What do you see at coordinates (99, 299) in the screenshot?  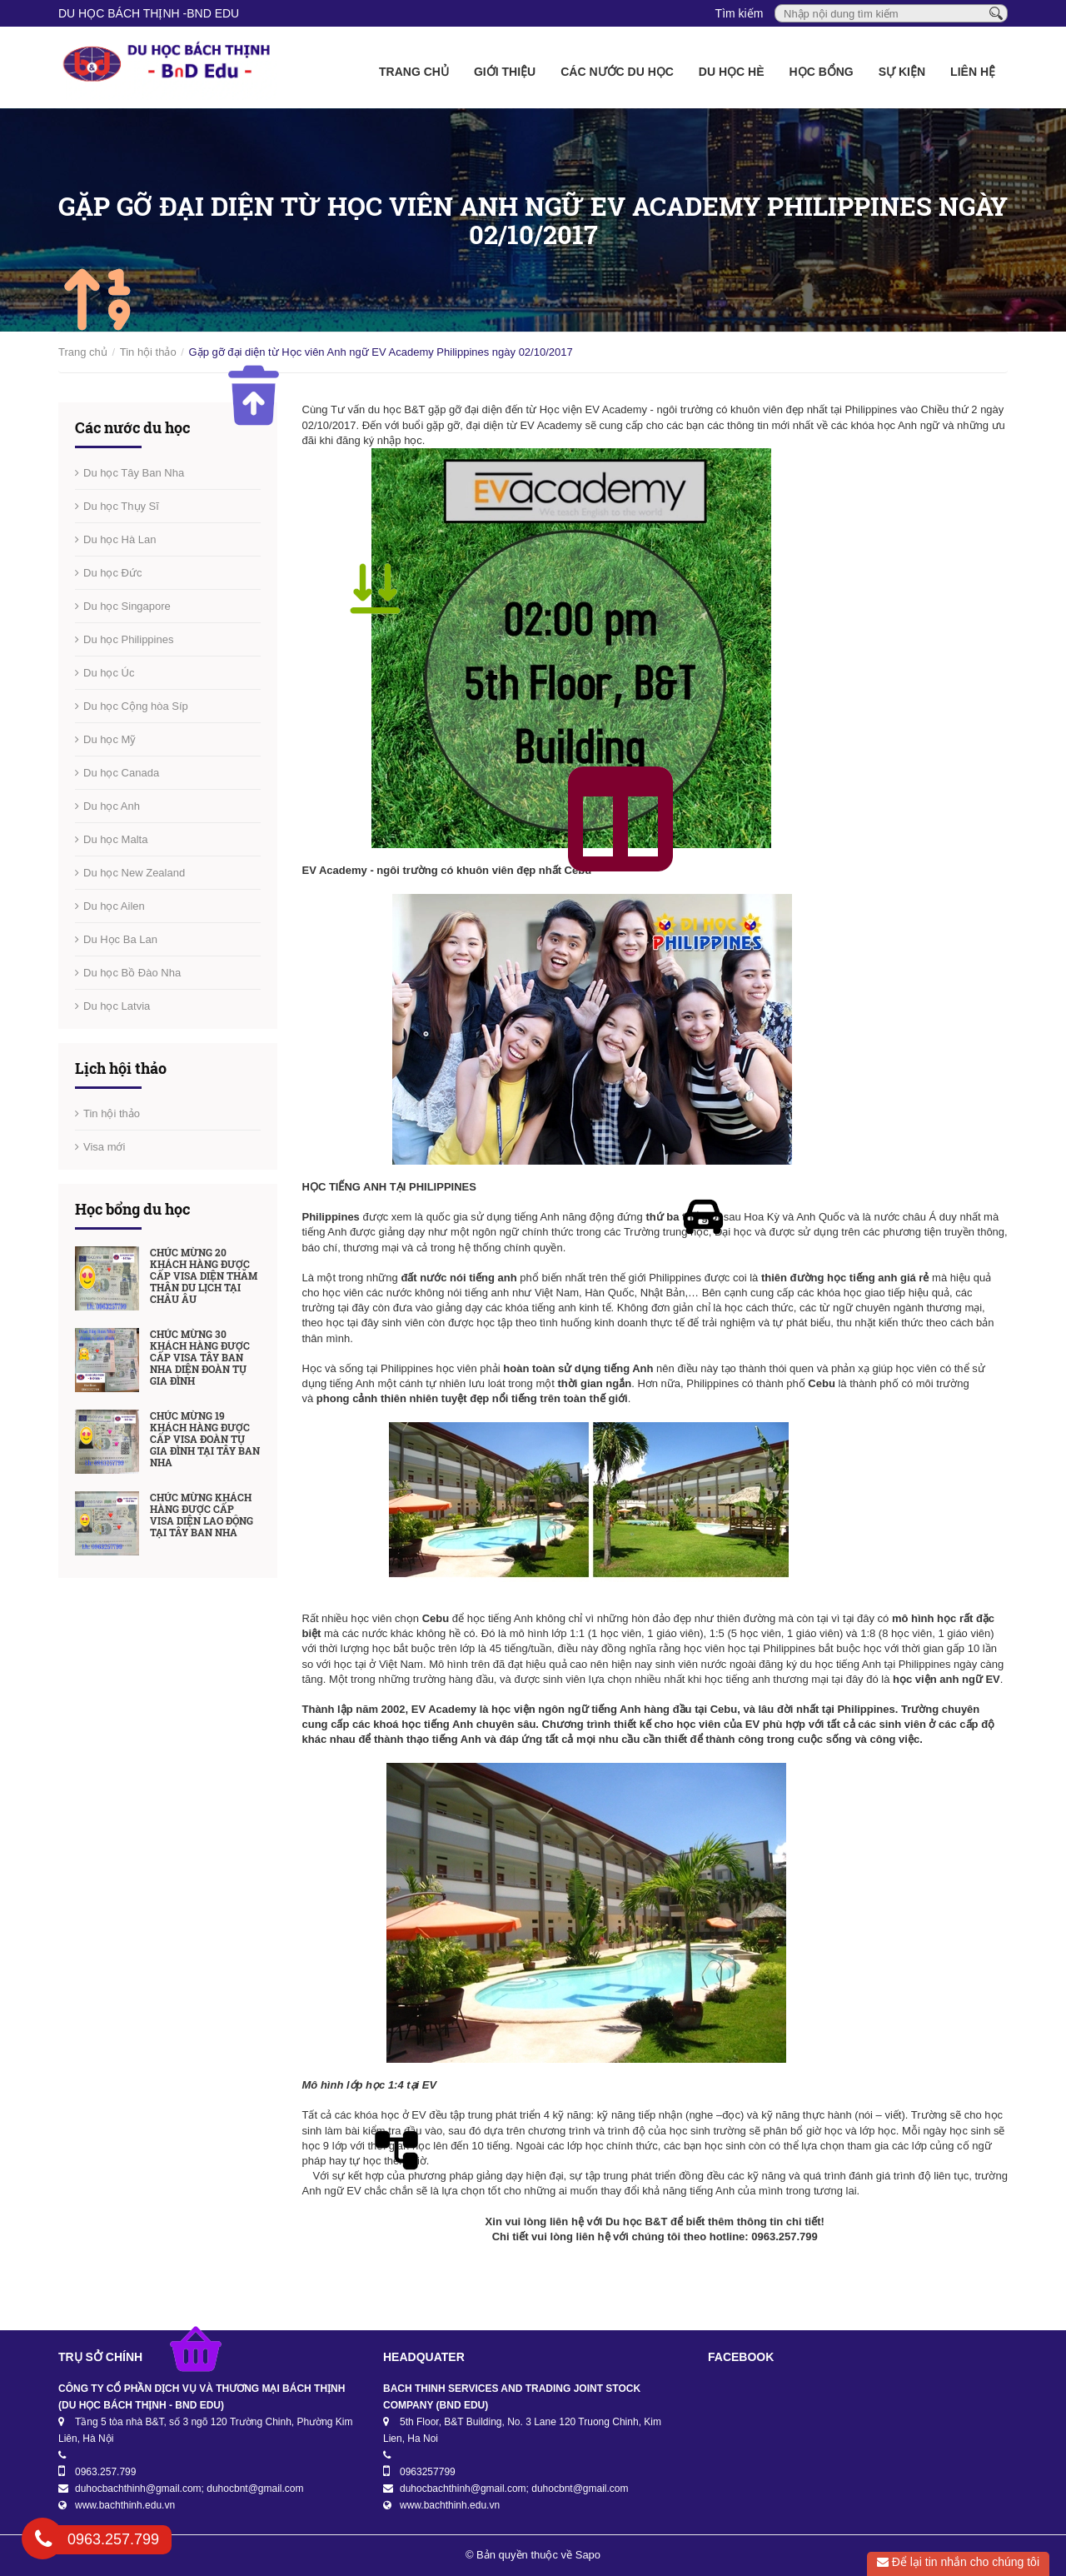 I see `sort numerically in ascending order` at bounding box center [99, 299].